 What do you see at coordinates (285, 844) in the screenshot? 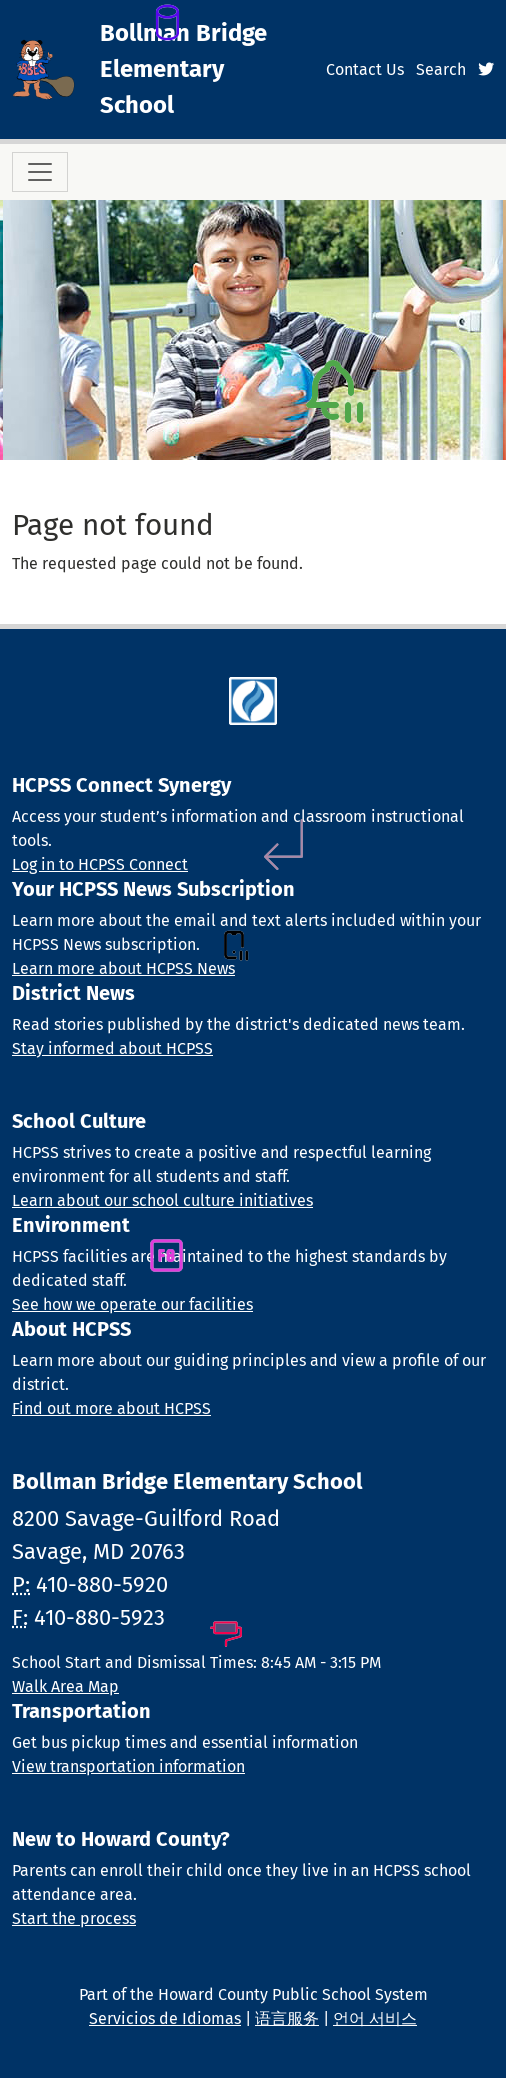
I see `go back to previous line or section` at bounding box center [285, 844].